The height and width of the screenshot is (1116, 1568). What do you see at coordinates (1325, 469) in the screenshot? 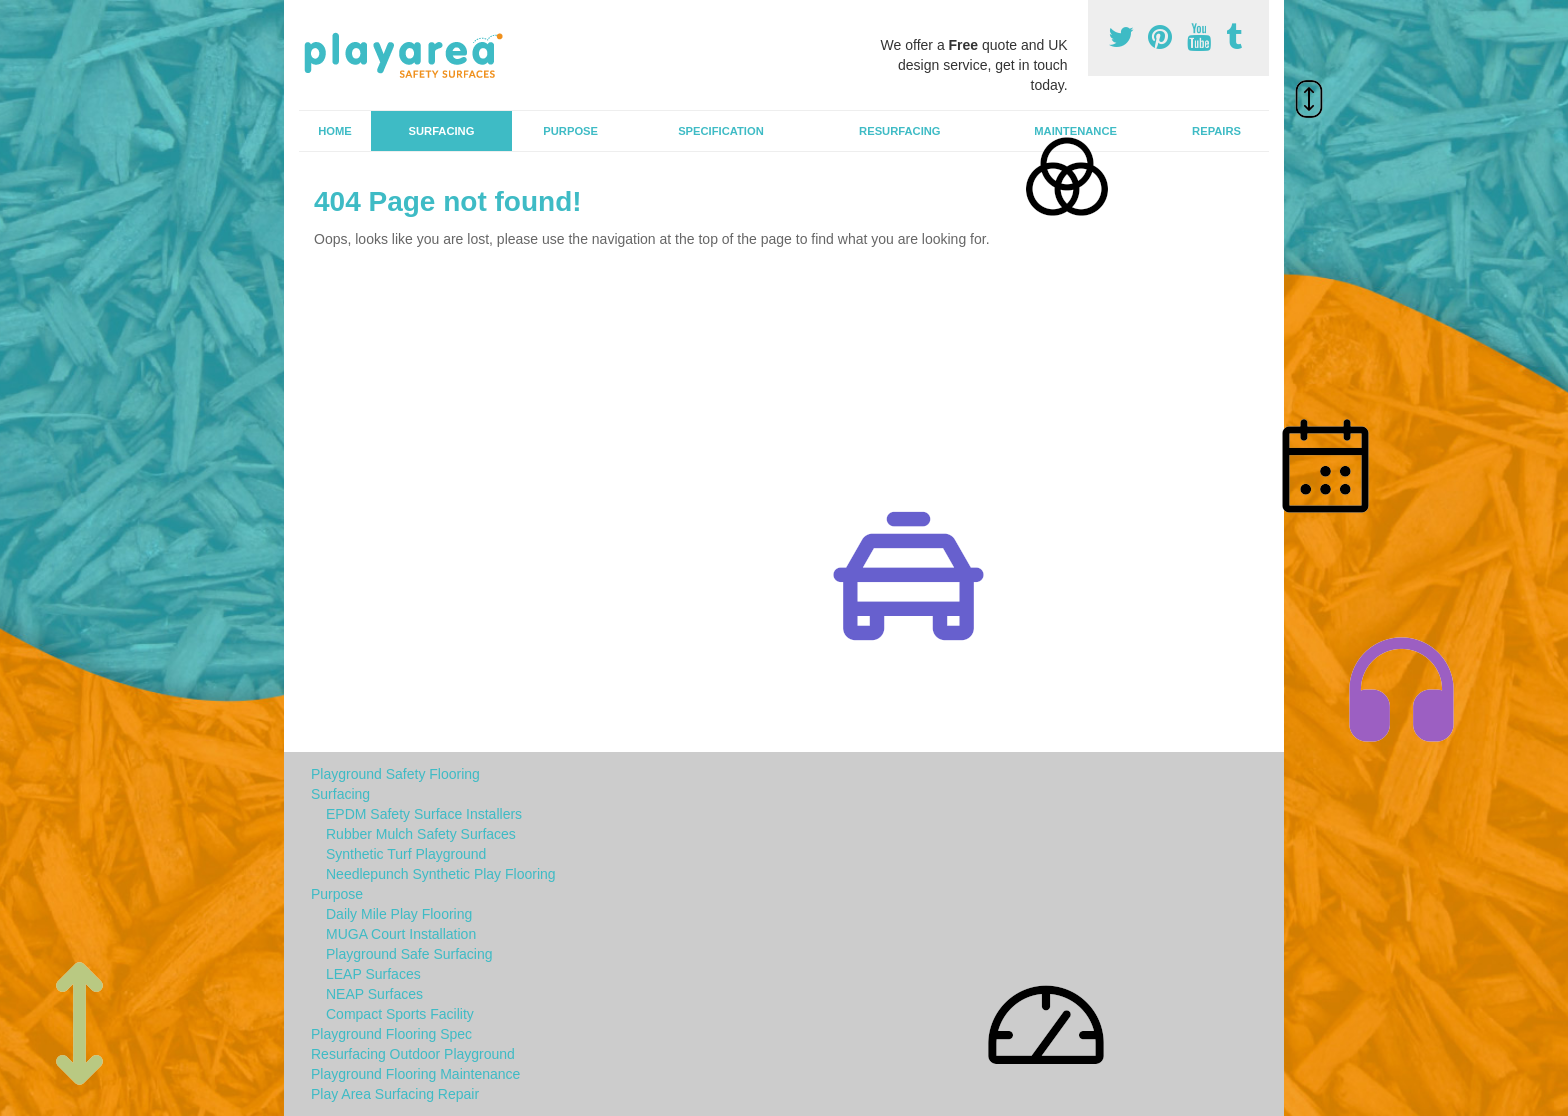
I see `view calendar events` at bounding box center [1325, 469].